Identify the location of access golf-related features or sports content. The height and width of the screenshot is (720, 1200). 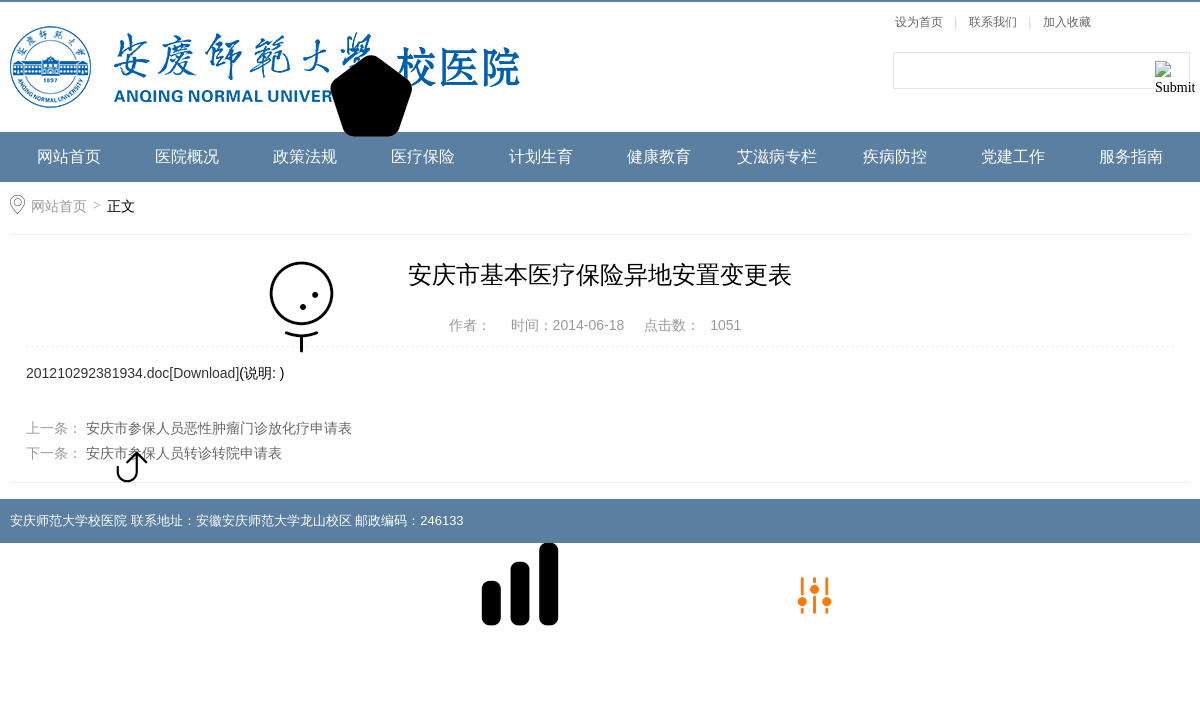
(301, 305).